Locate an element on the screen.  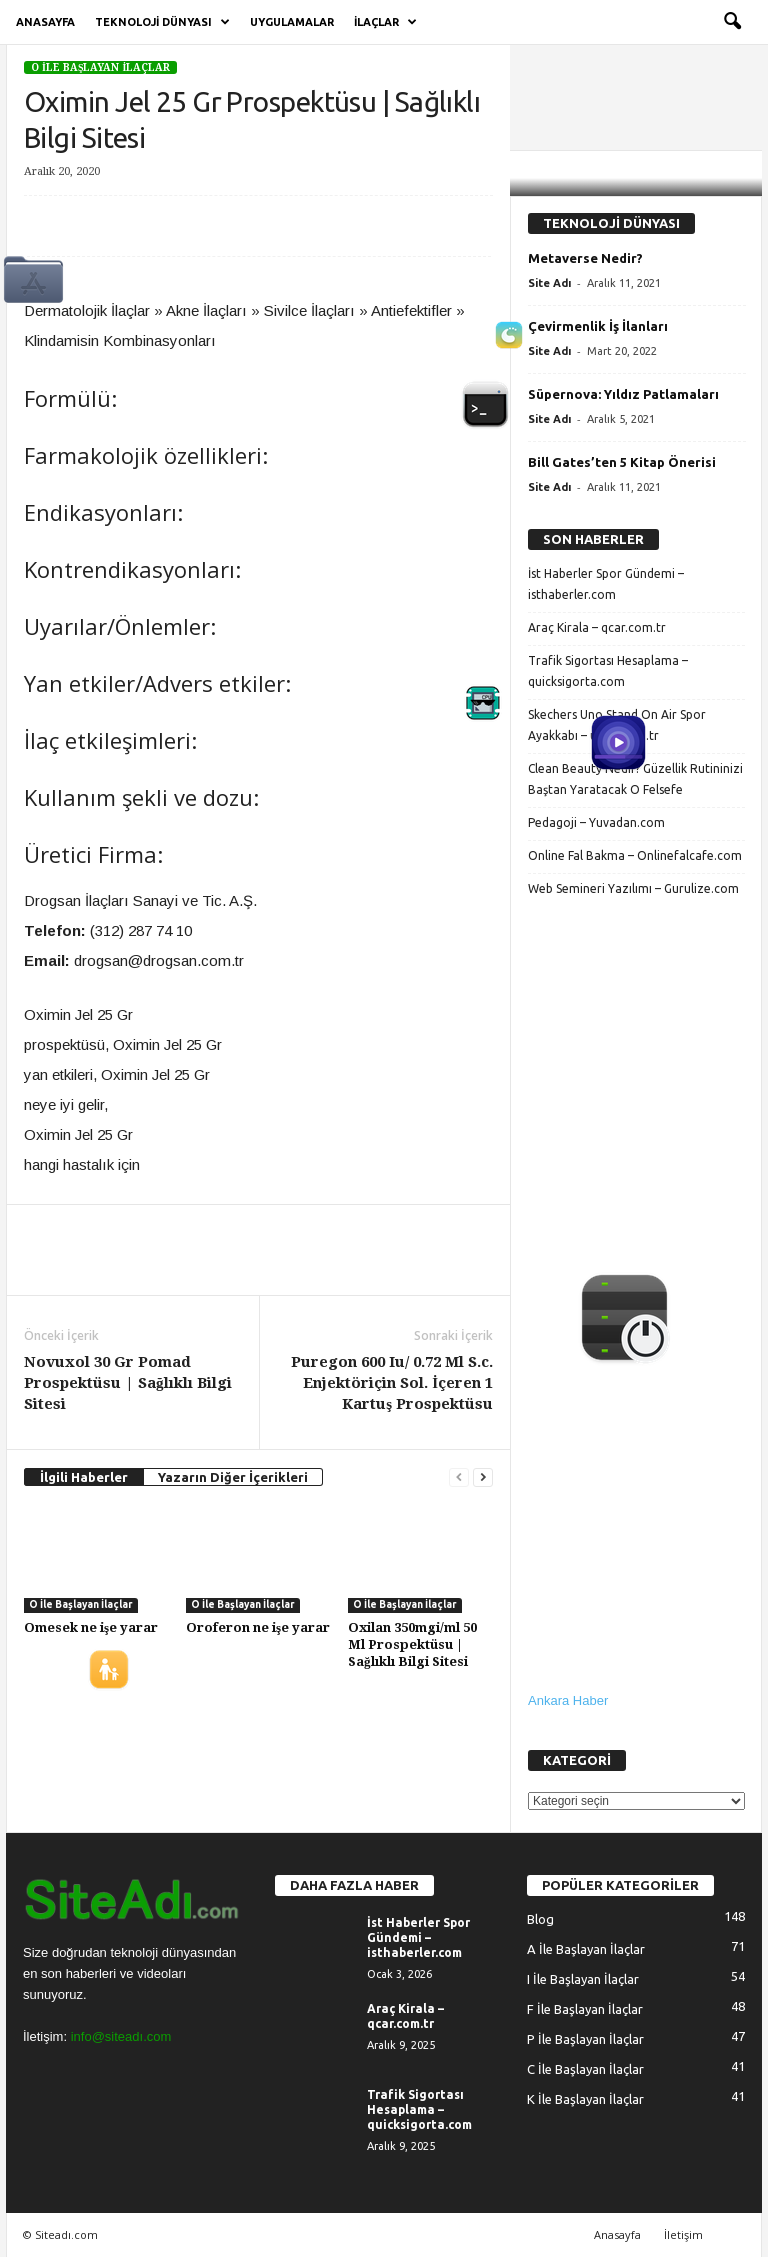
open the plasma desktop environment app is located at coordinates (509, 335).